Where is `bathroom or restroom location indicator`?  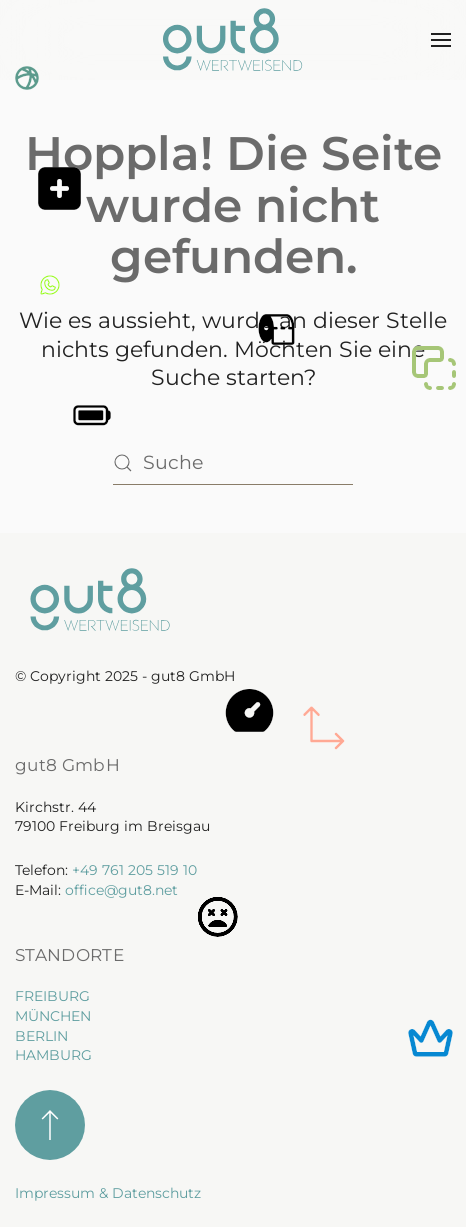 bathroom or restroom location indicator is located at coordinates (276, 329).